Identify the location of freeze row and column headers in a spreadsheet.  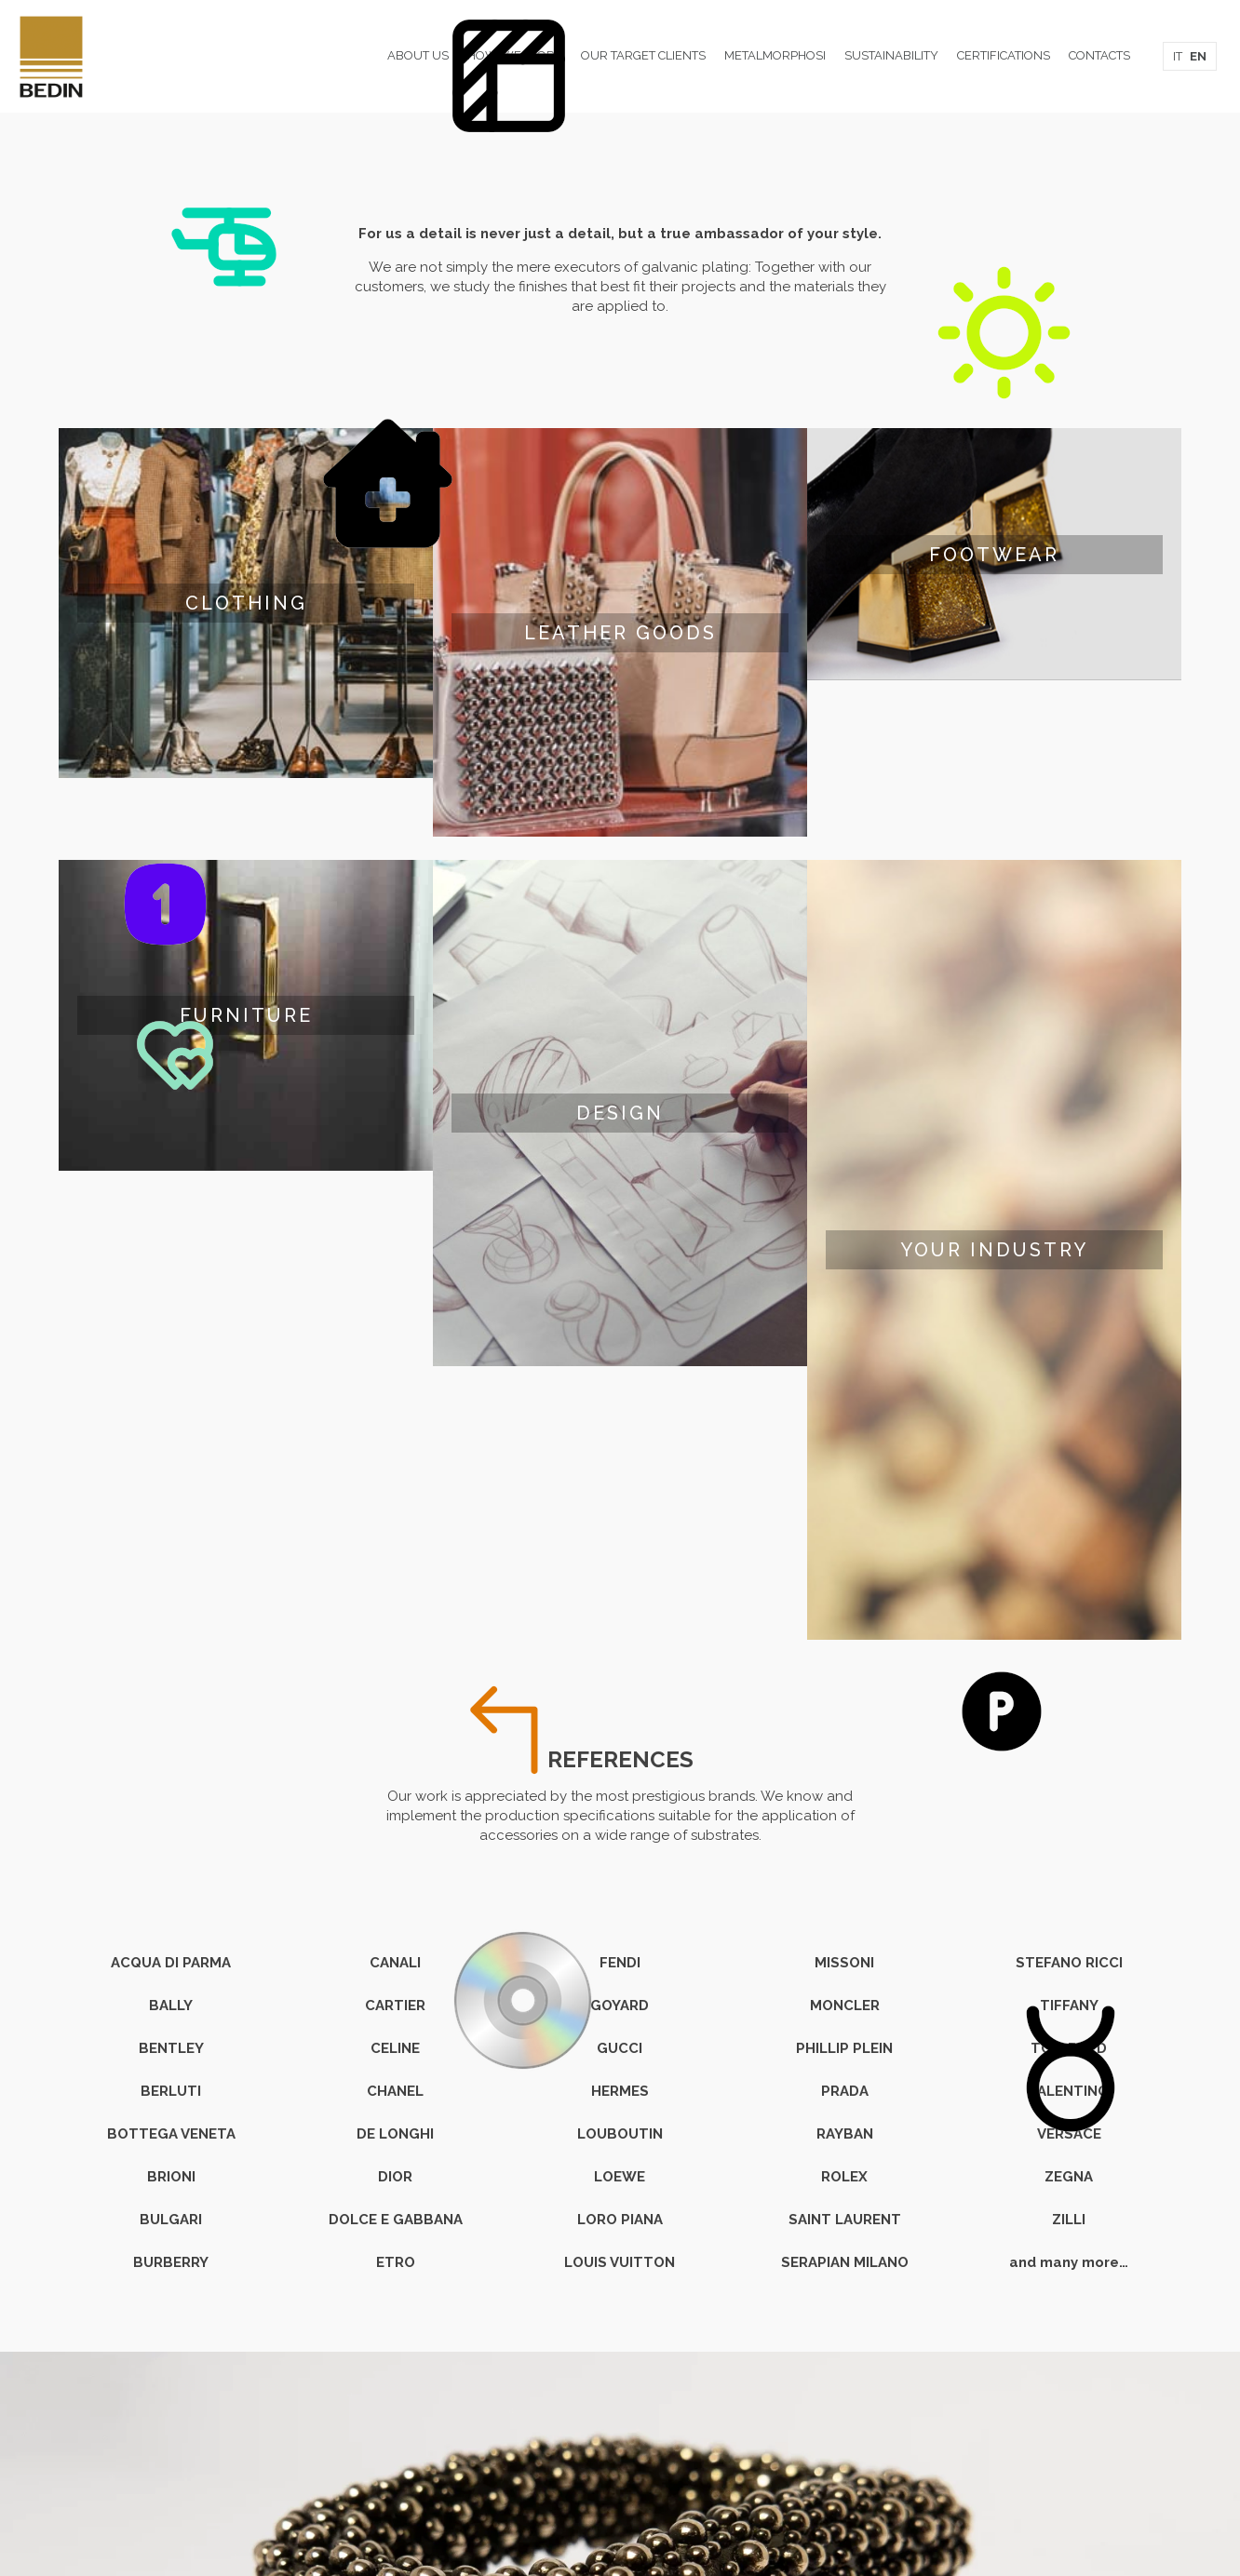
(508, 75).